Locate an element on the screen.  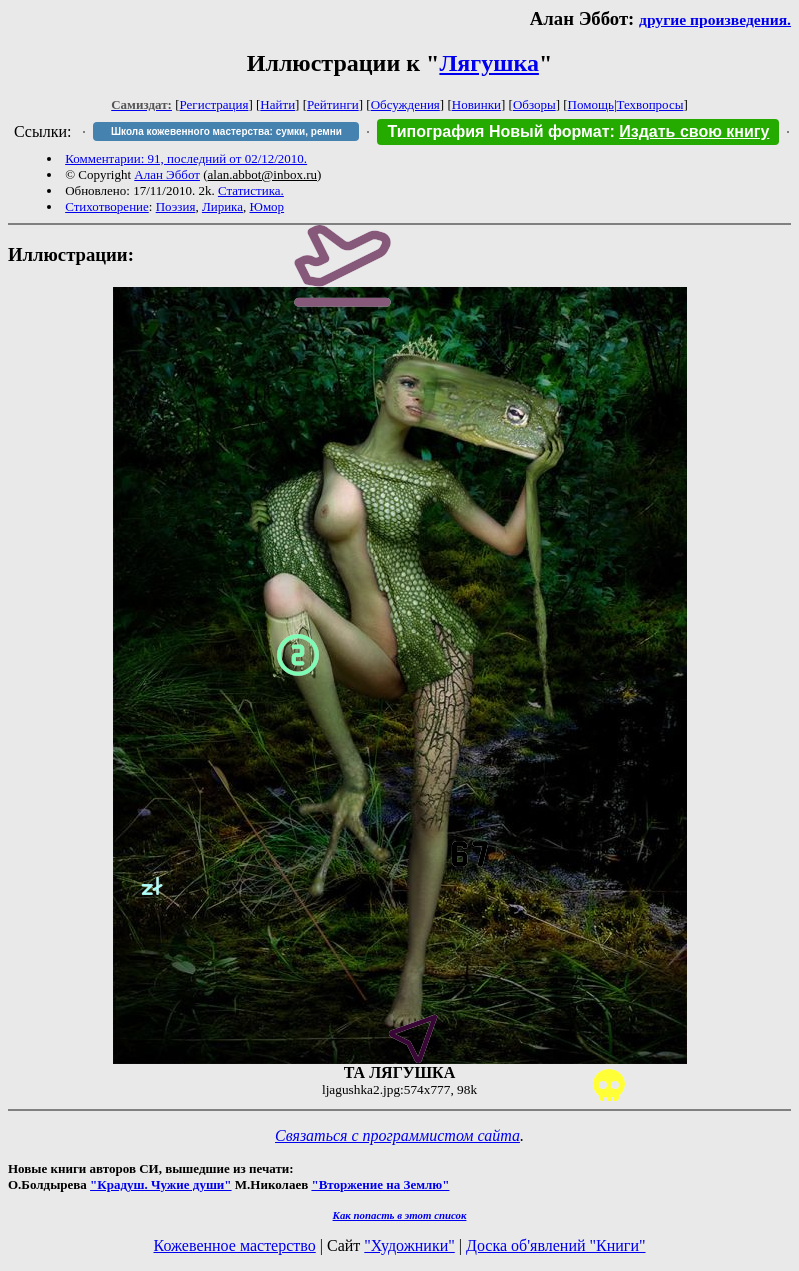
indicates step 2 in a multi-step process is located at coordinates (298, 655).